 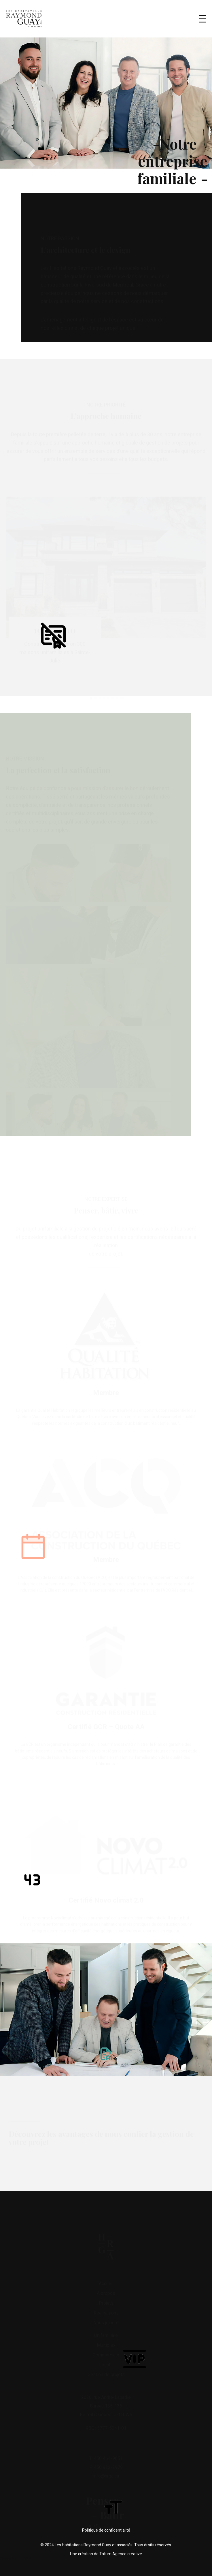 I want to click on adjust text size settings, so click(x=113, y=2508).